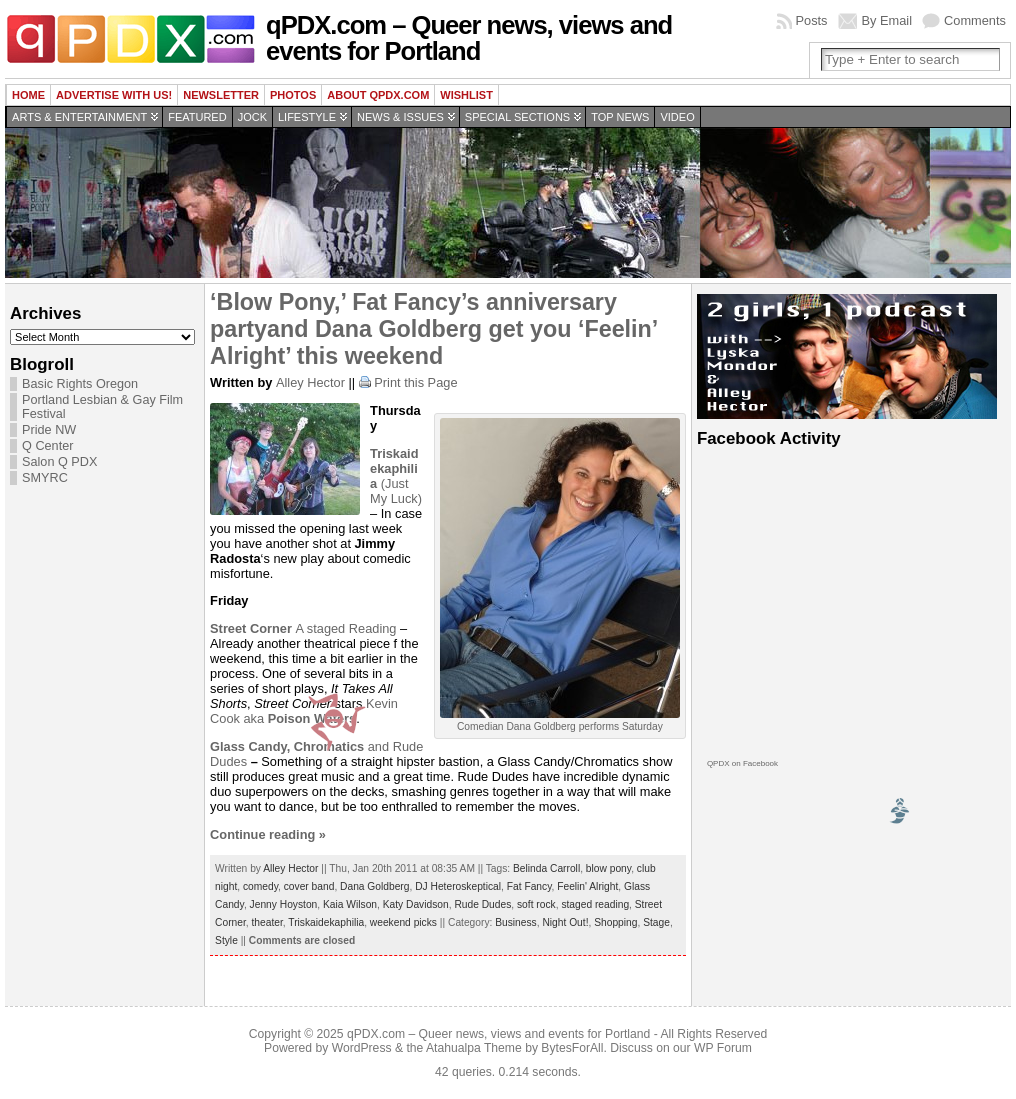  I want to click on summon or interact with a djinn character, so click(900, 811).